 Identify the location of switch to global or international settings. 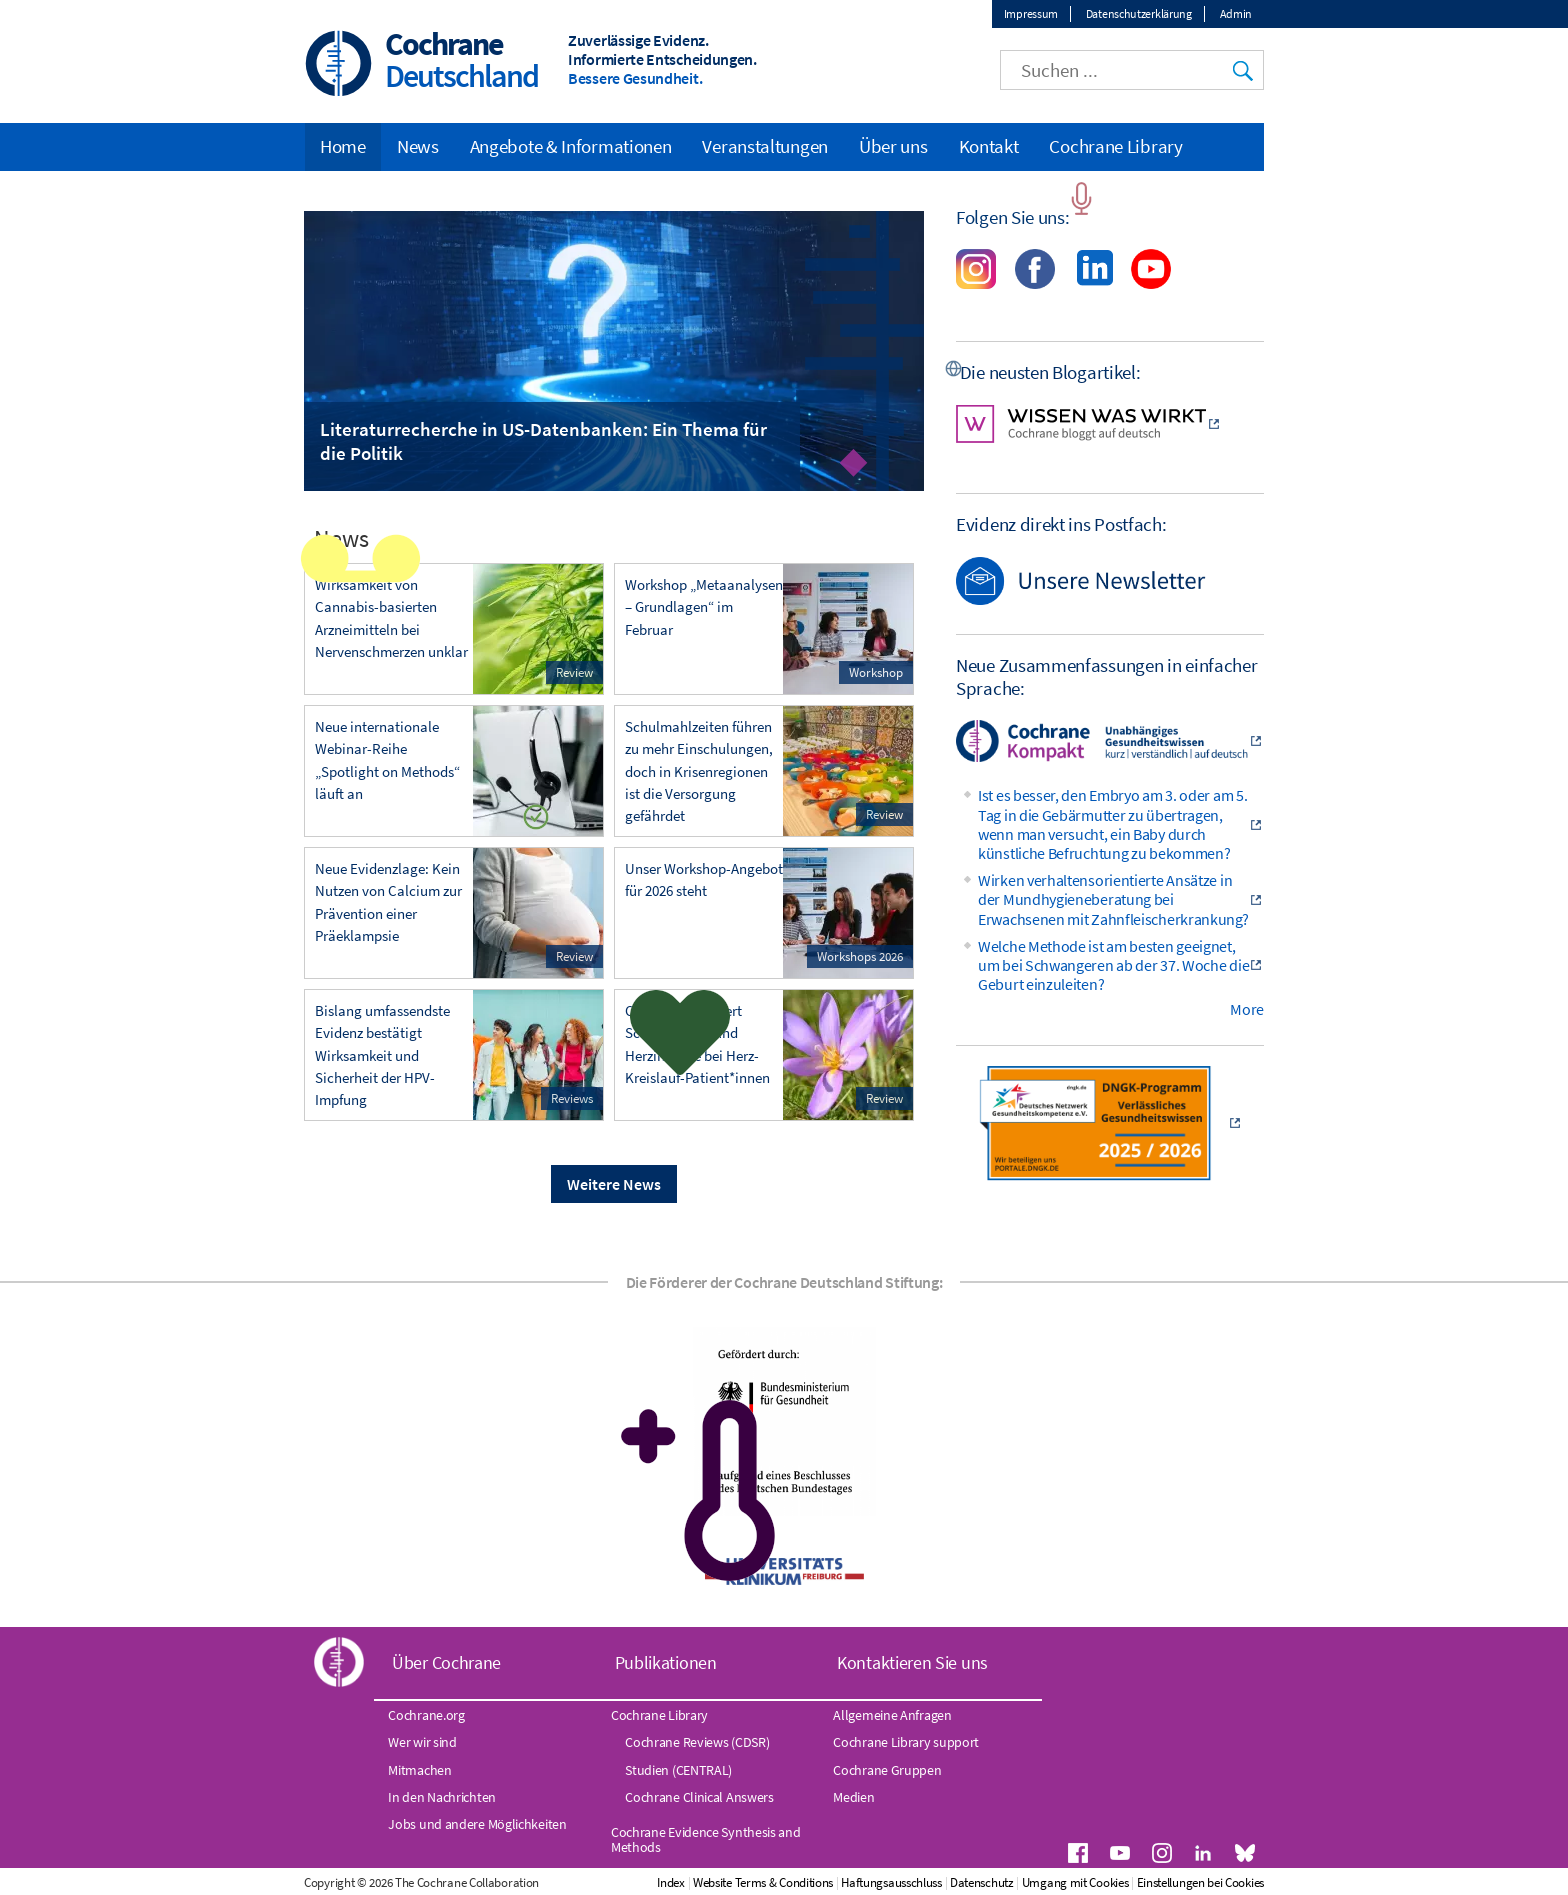
(953, 368).